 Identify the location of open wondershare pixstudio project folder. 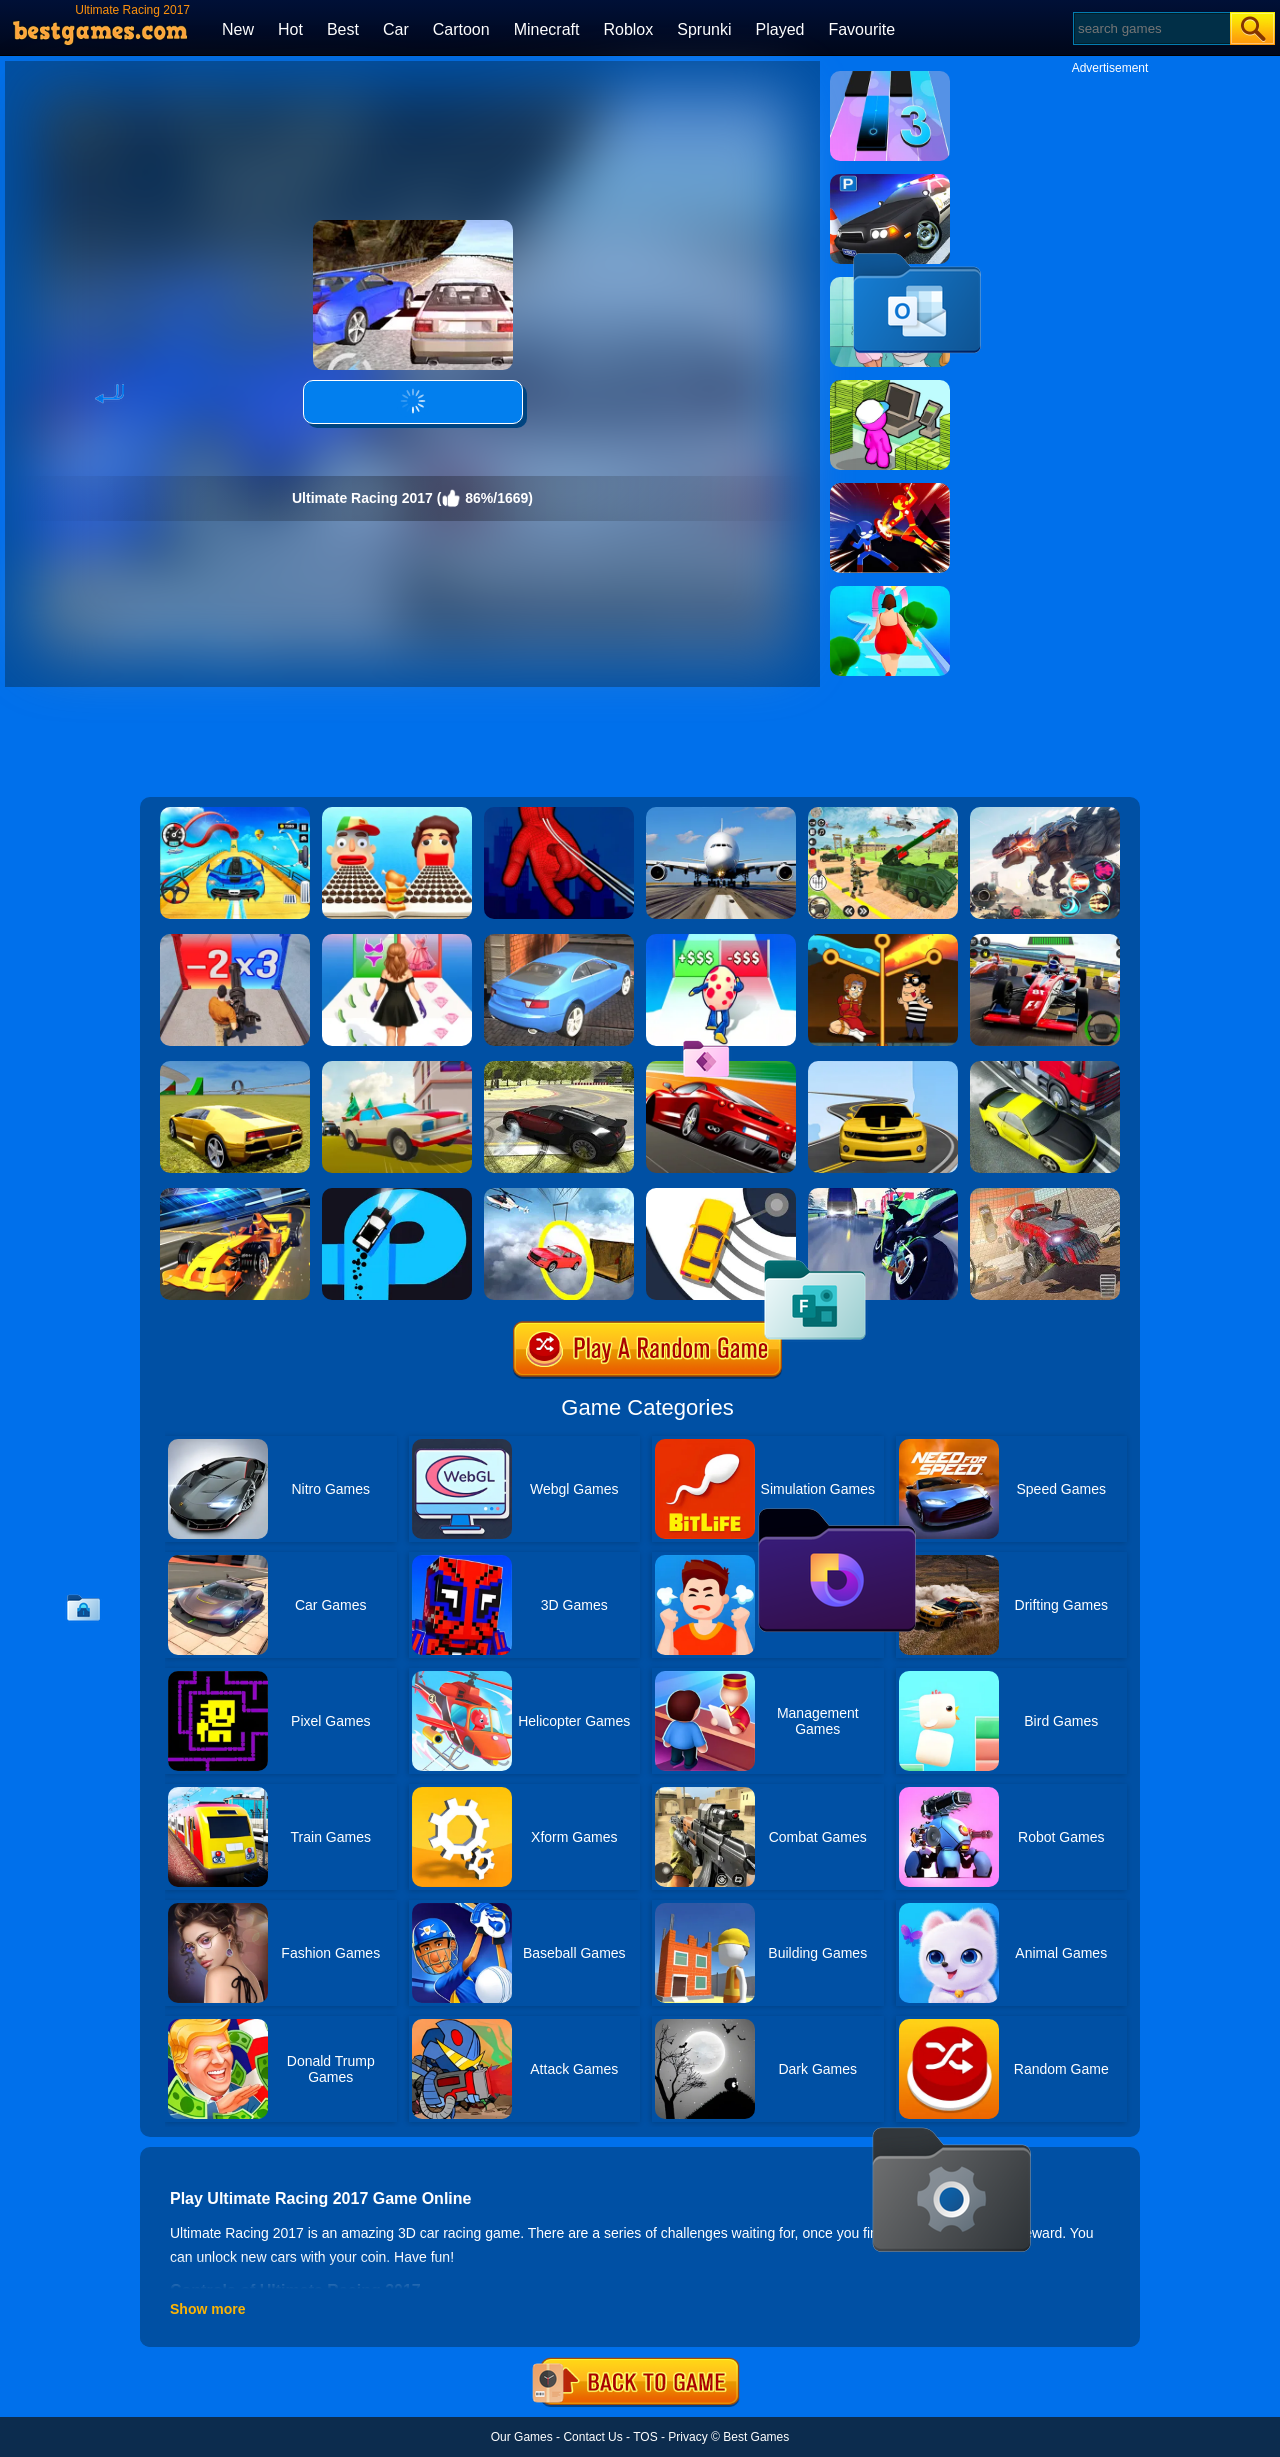
(836, 1574).